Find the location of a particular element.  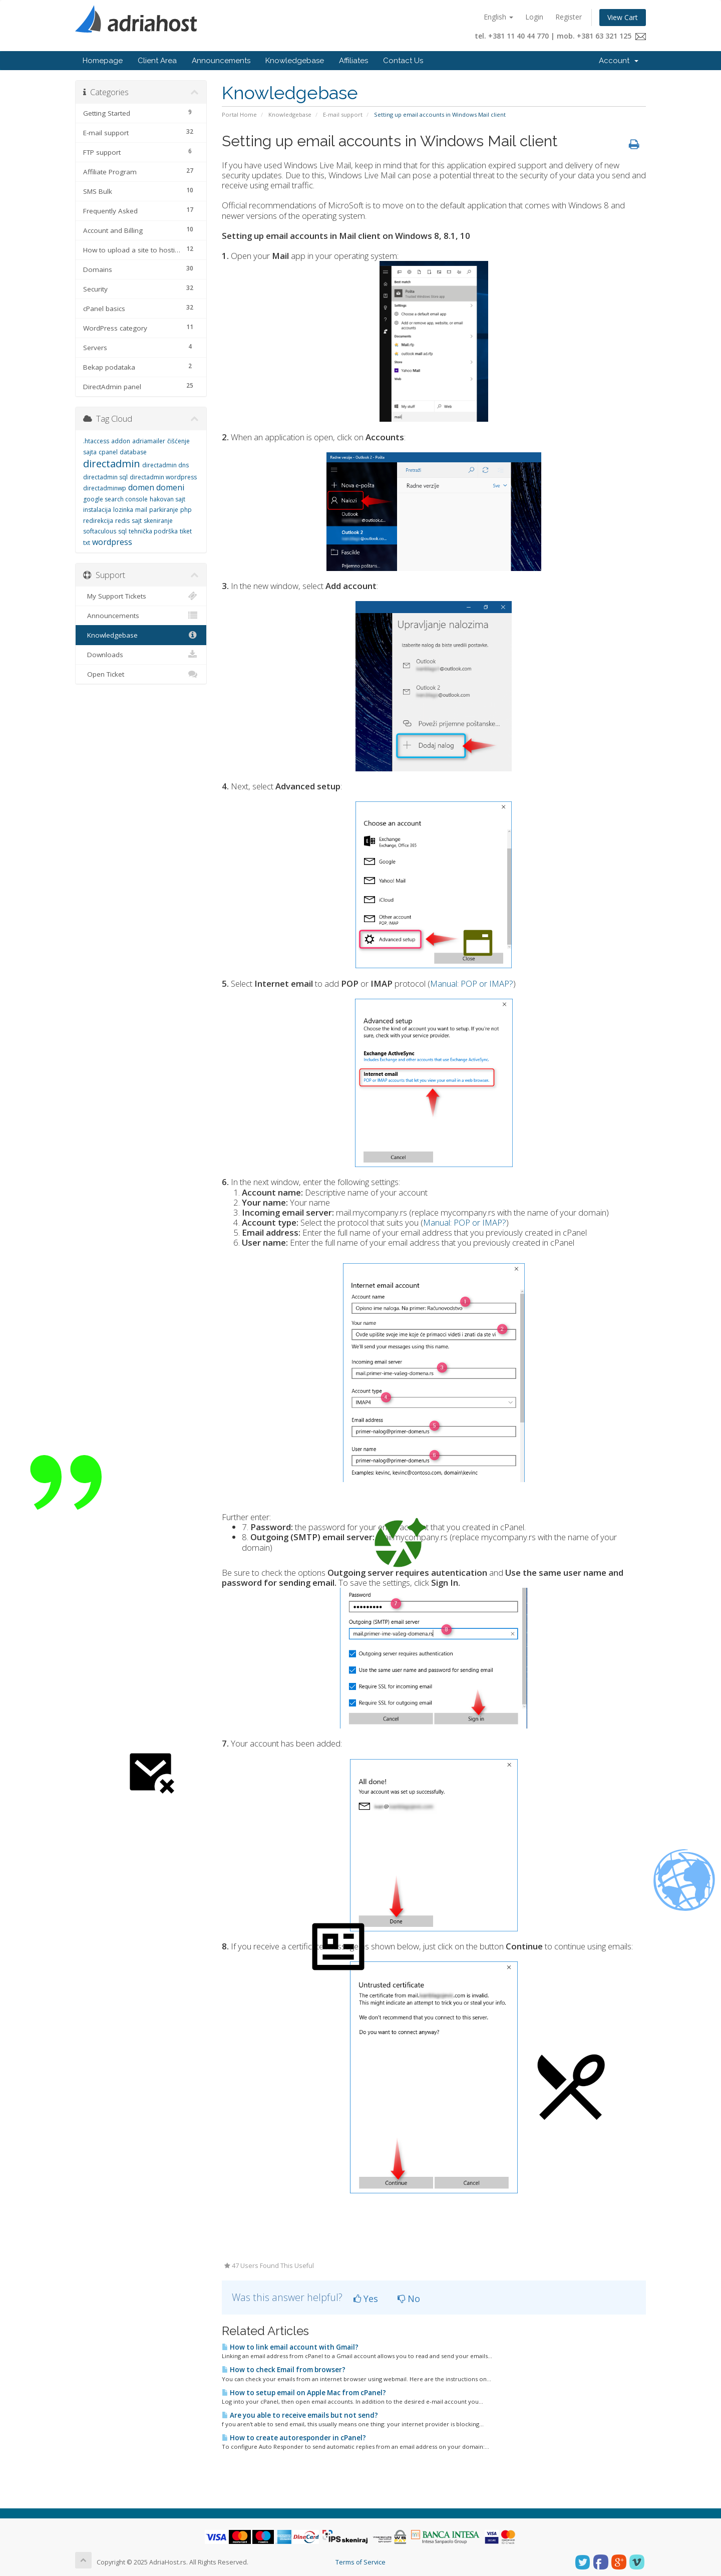

view your profile is located at coordinates (338, 1946).